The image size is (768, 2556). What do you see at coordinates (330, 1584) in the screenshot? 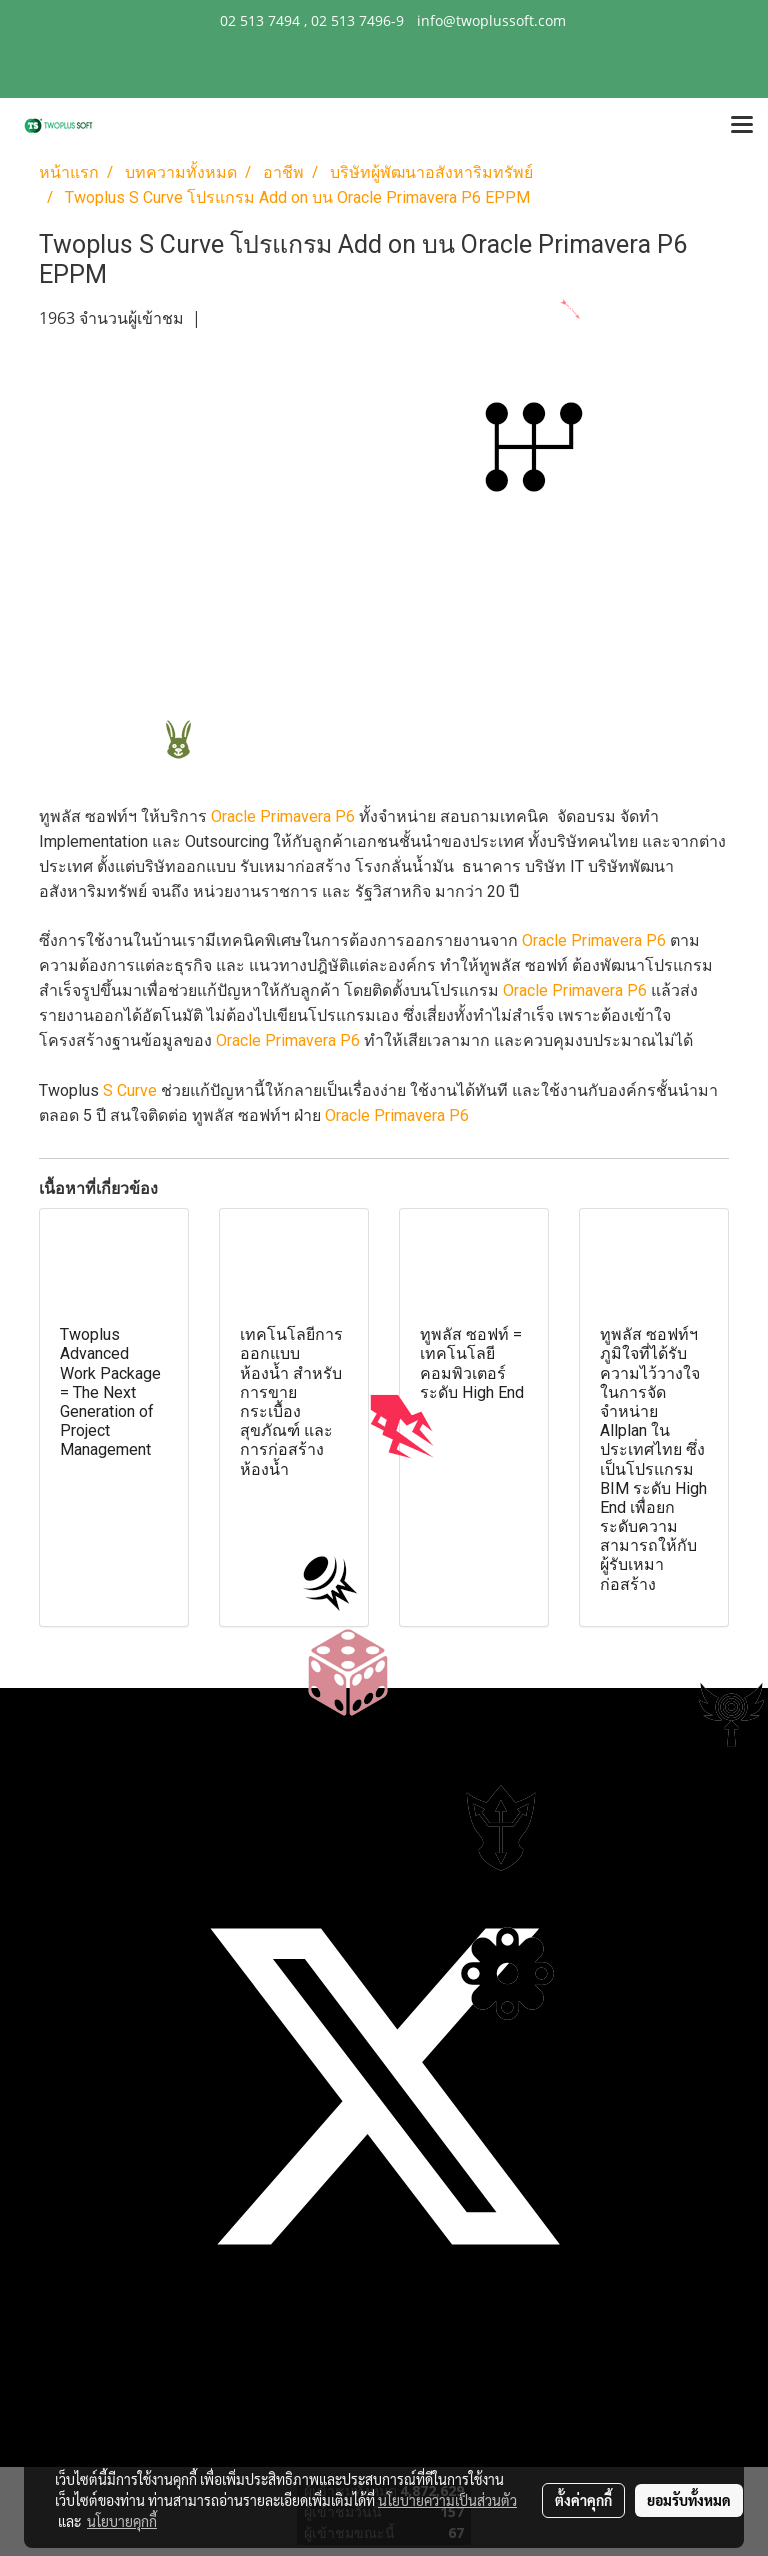
I see `protect or defend eggs in a game` at bounding box center [330, 1584].